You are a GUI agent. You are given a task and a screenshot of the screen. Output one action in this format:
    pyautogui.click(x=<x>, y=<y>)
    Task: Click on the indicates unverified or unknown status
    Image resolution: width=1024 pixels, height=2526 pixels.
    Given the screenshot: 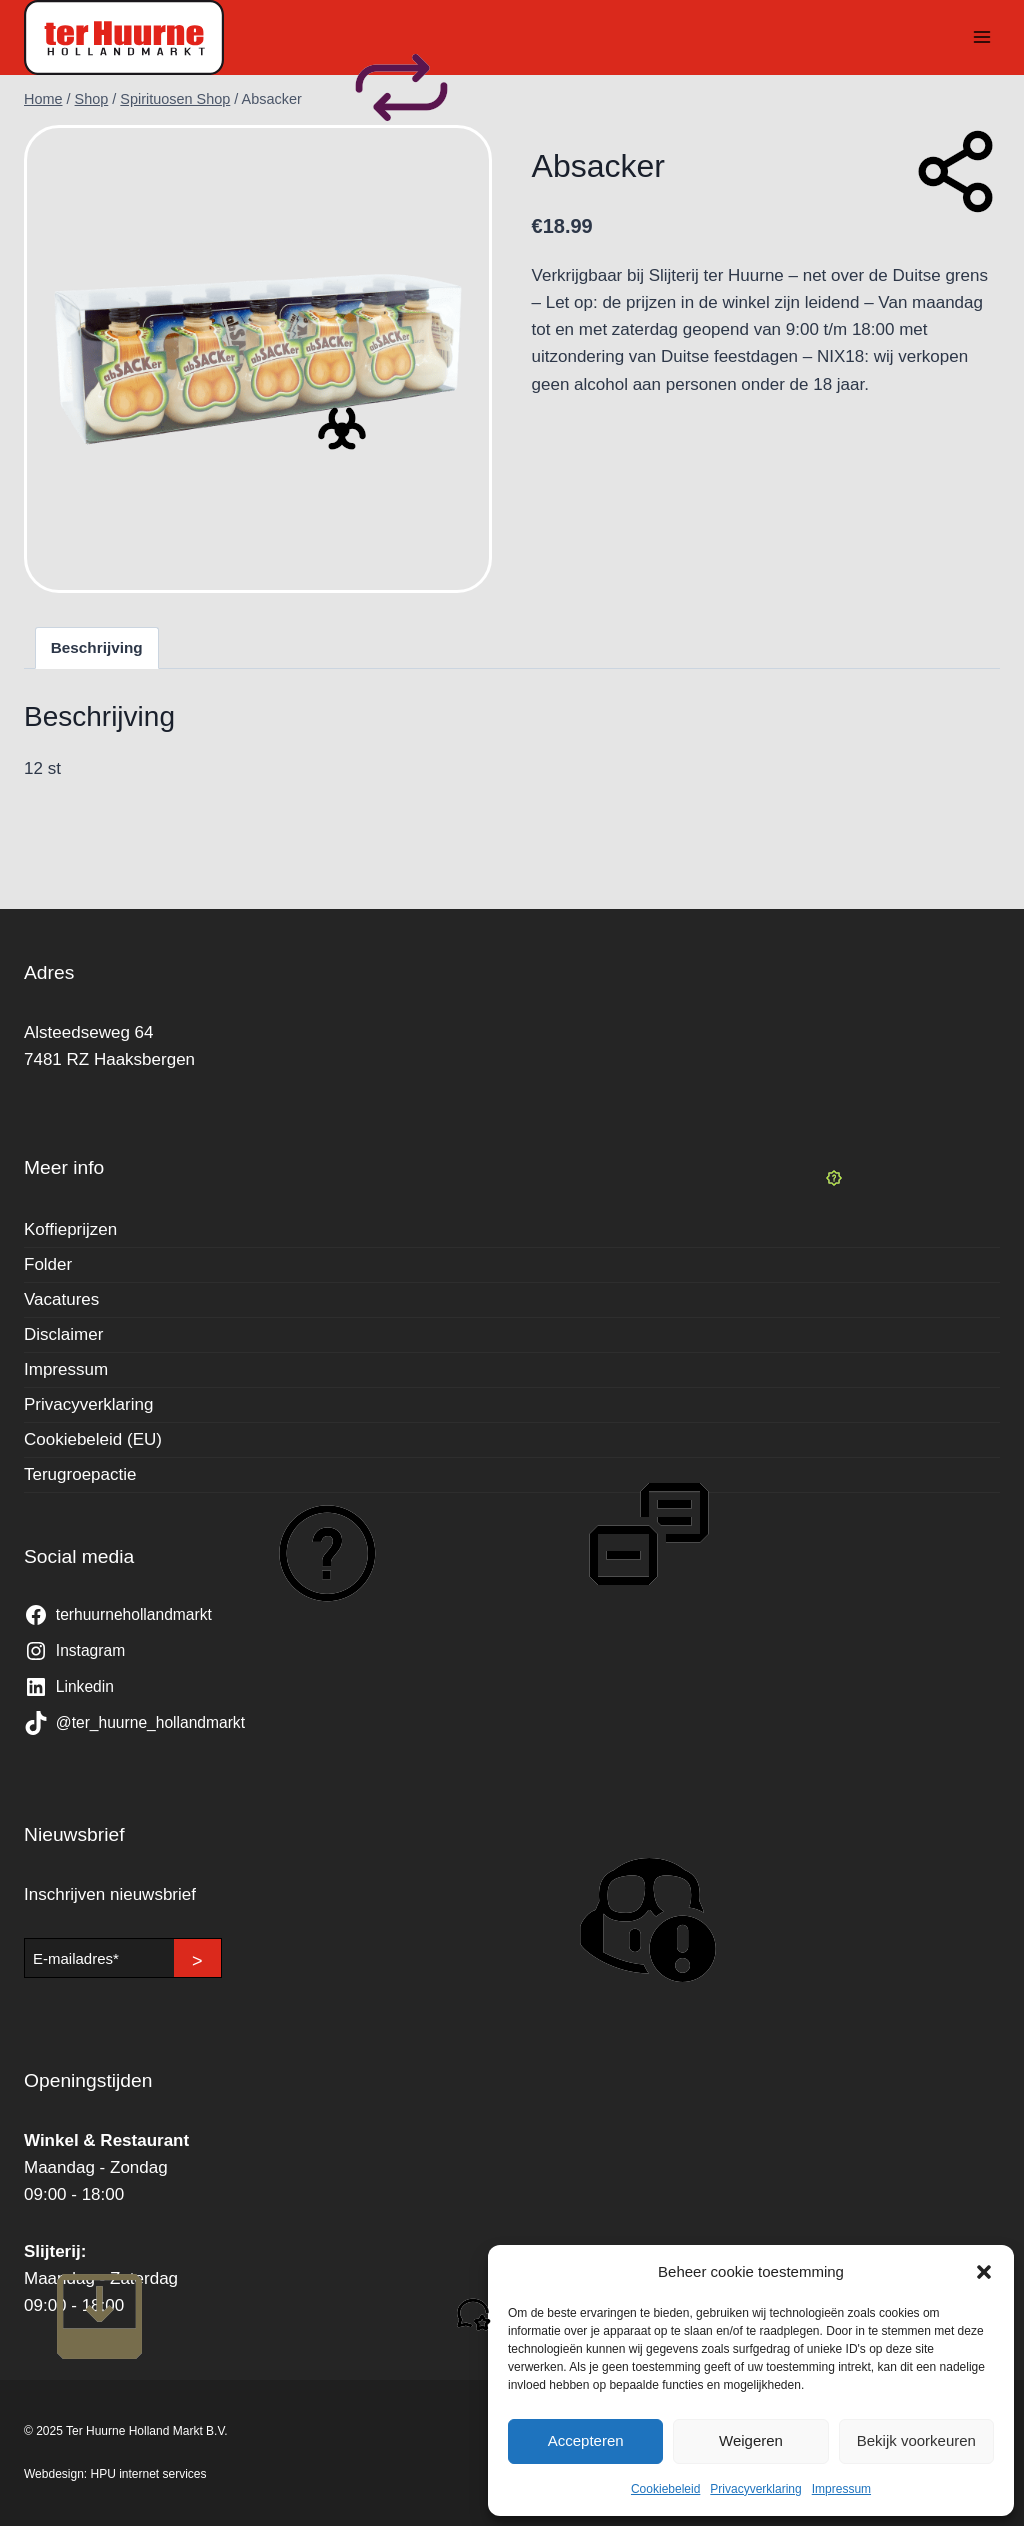 What is the action you would take?
    pyautogui.click(x=834, y=1178)
    